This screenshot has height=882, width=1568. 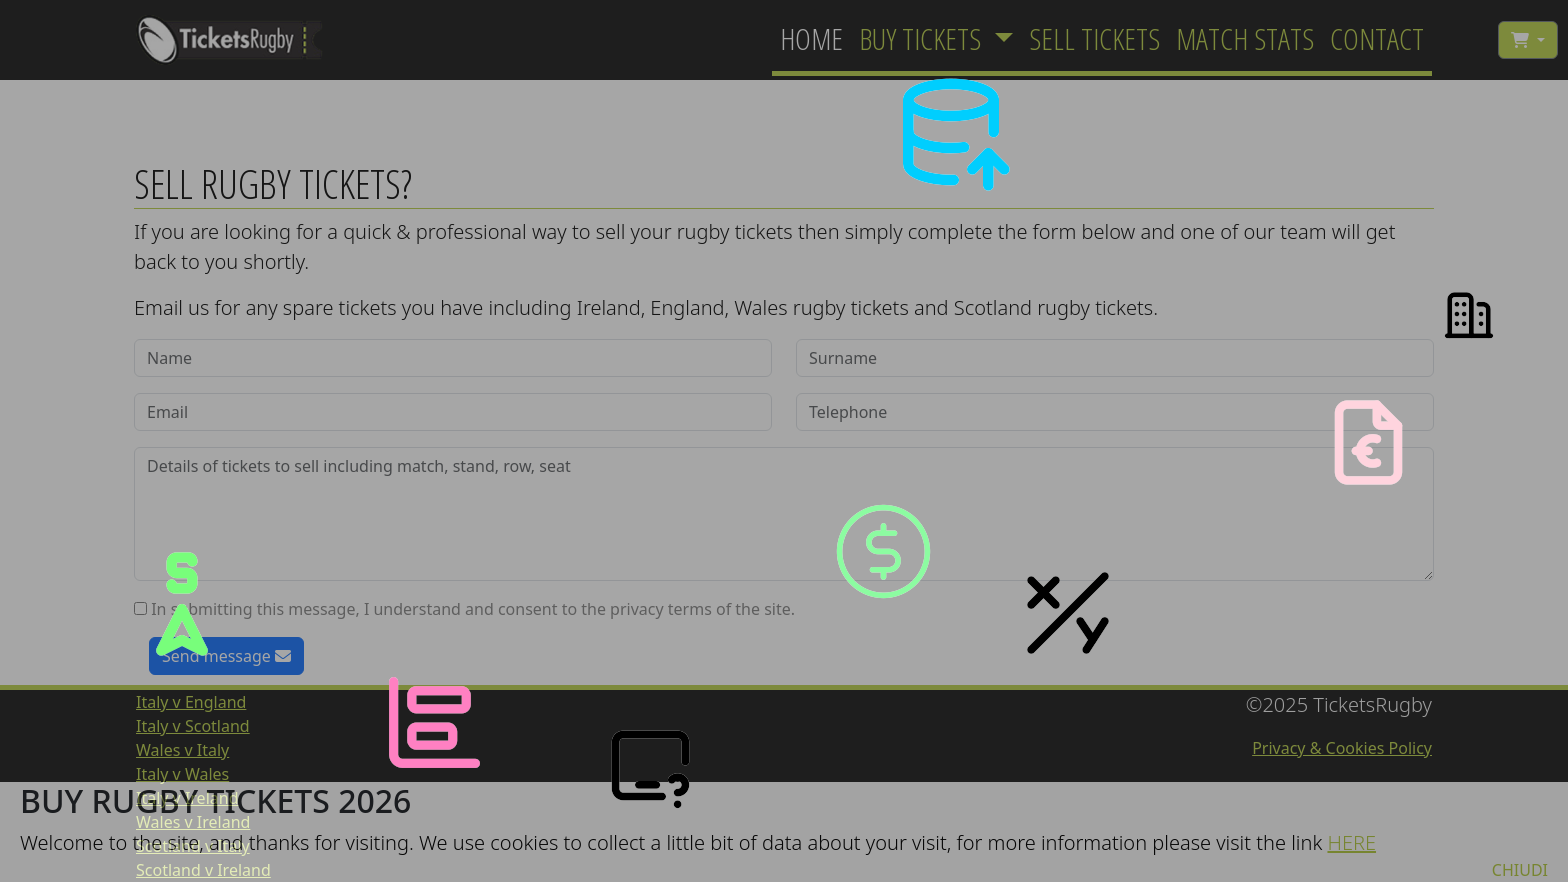 What do you see at coordinates (650, 765) in the screenshot?
I see `tablet device help or support` at bounding box center [650, 765].